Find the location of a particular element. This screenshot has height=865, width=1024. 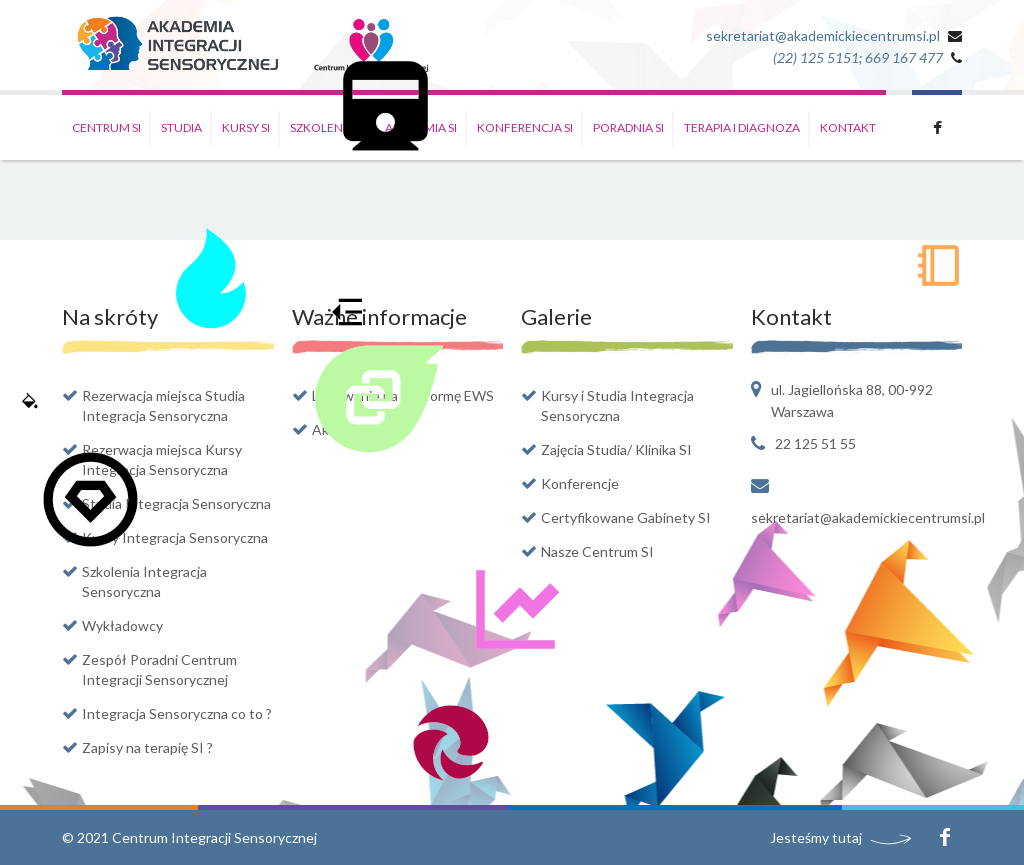

view train schedules or routes is located at coordinates (385, 103).